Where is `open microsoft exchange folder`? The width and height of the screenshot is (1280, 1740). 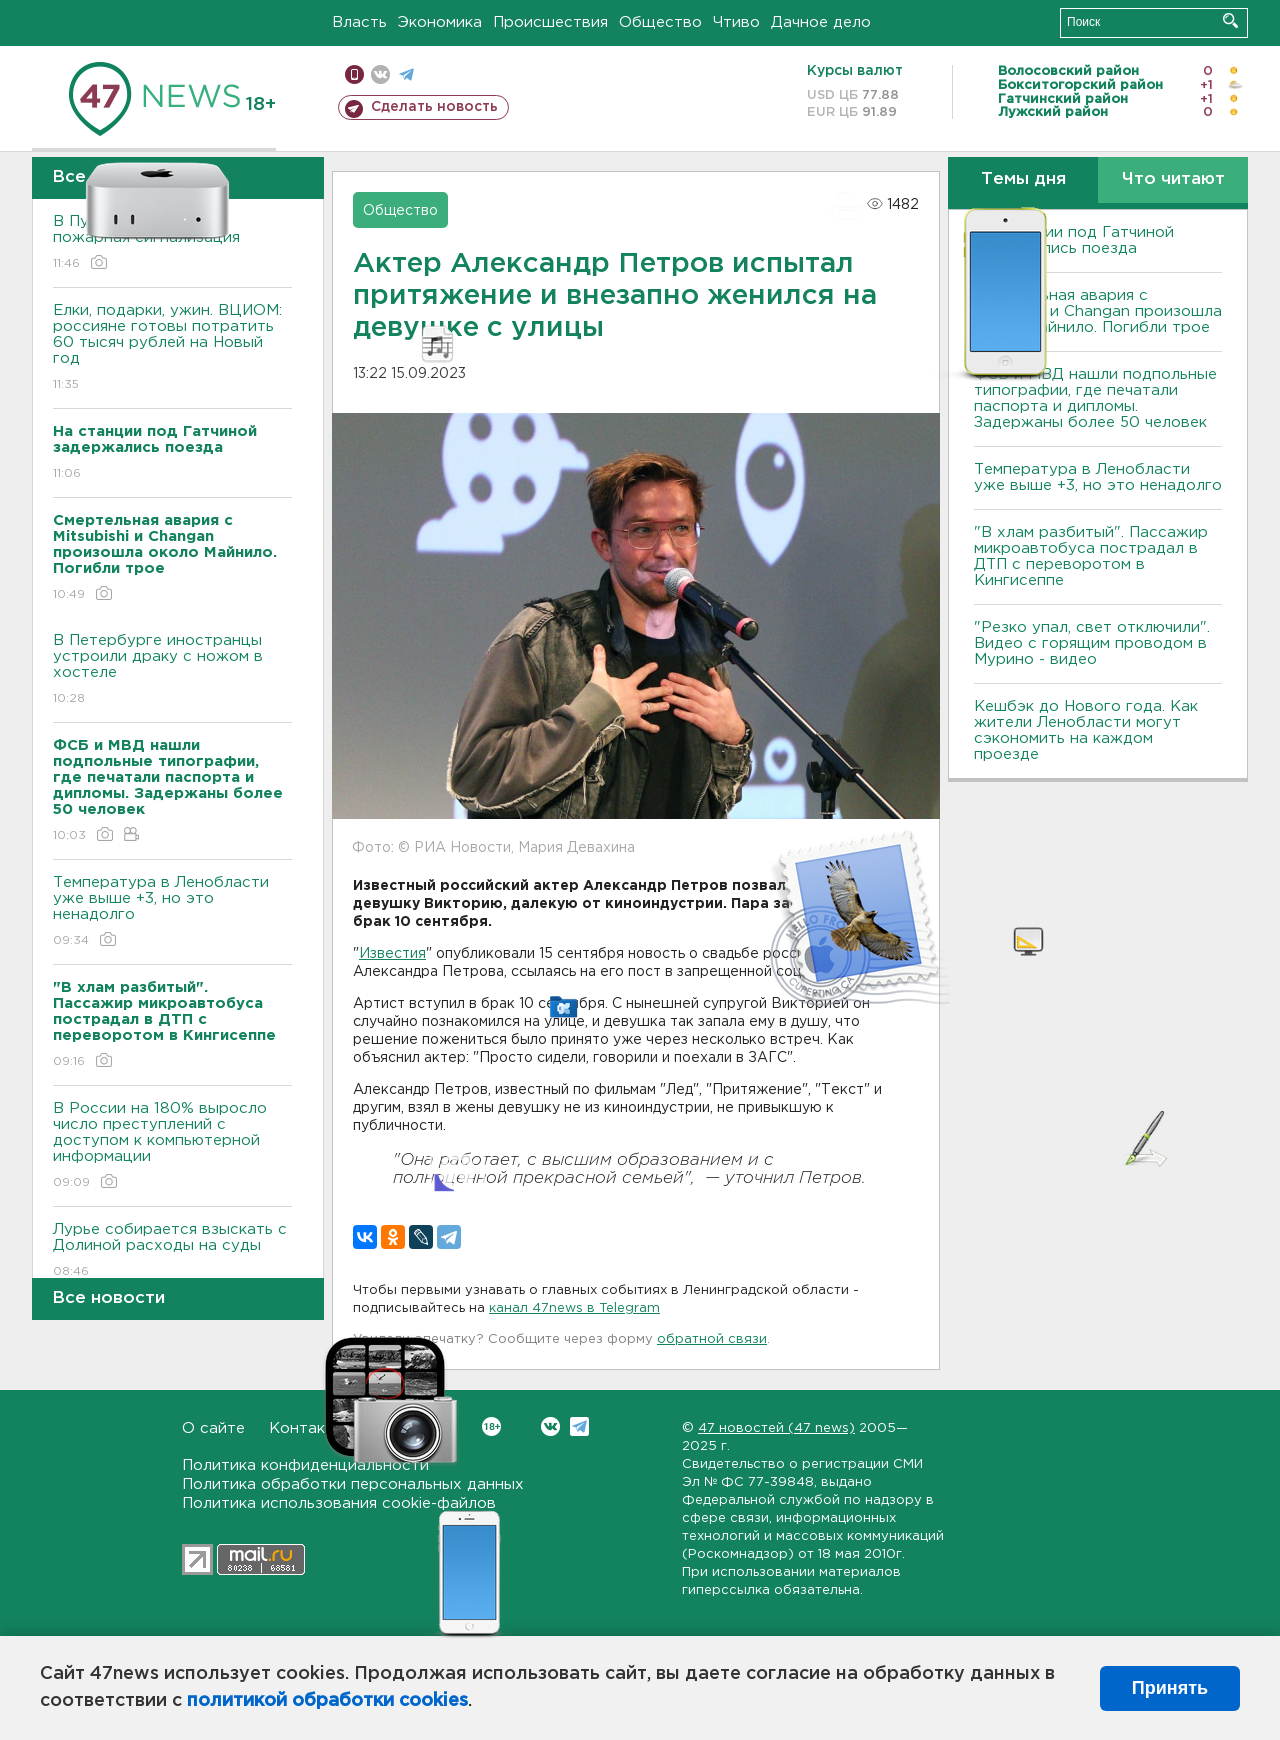
open microsoft exchange folder is located at coordinates (563, 1007).